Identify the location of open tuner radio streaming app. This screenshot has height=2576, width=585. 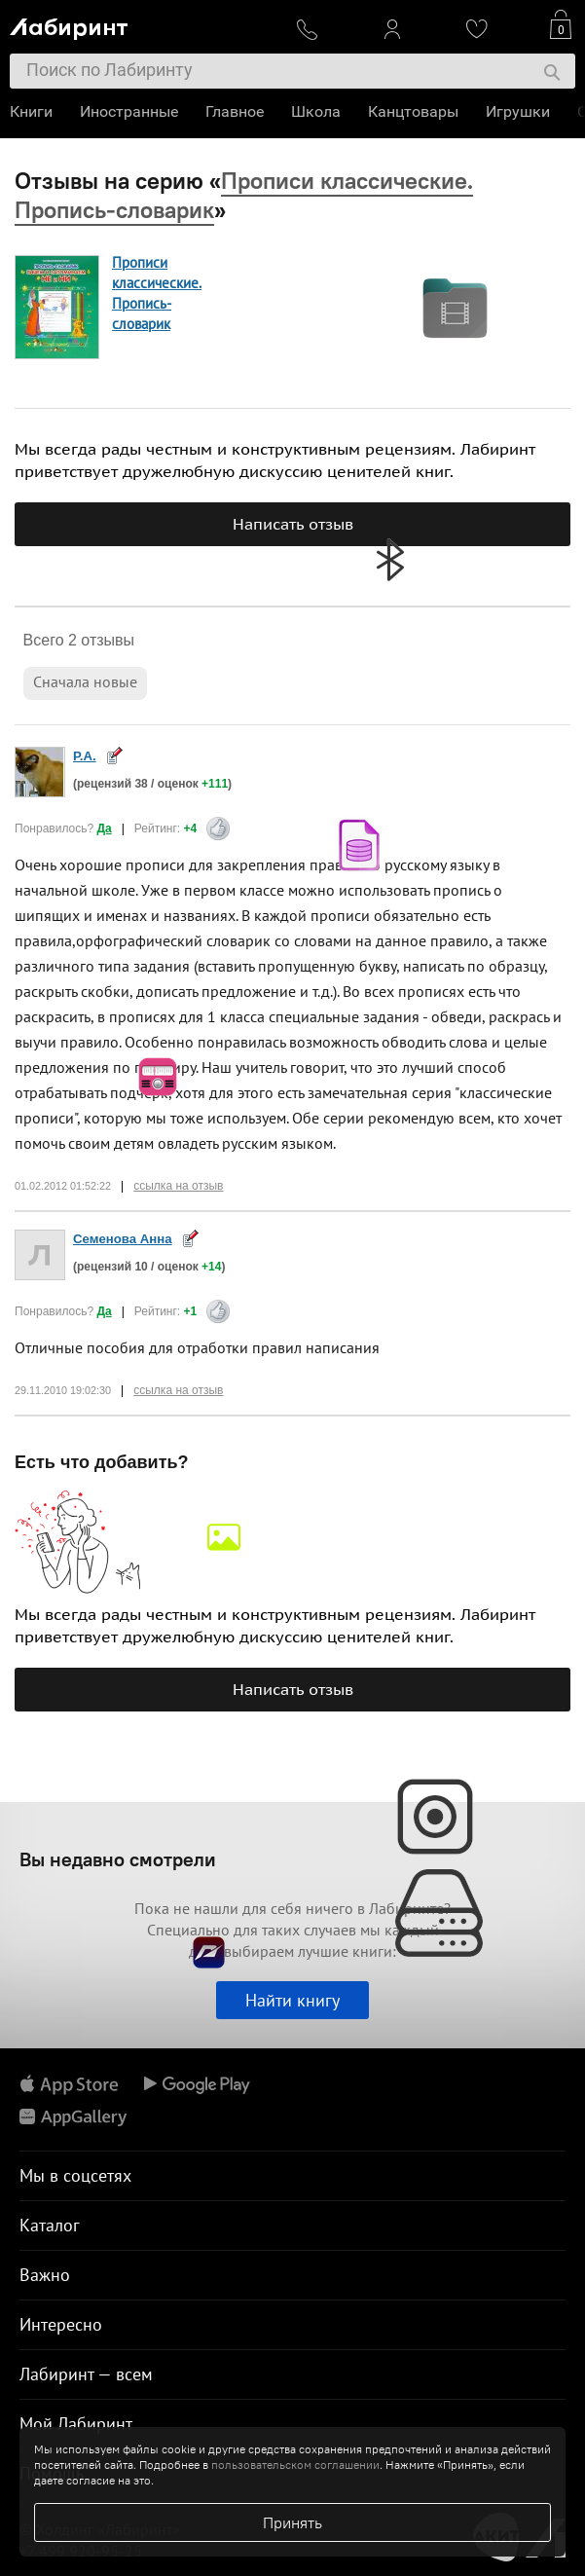
(158, 1077).